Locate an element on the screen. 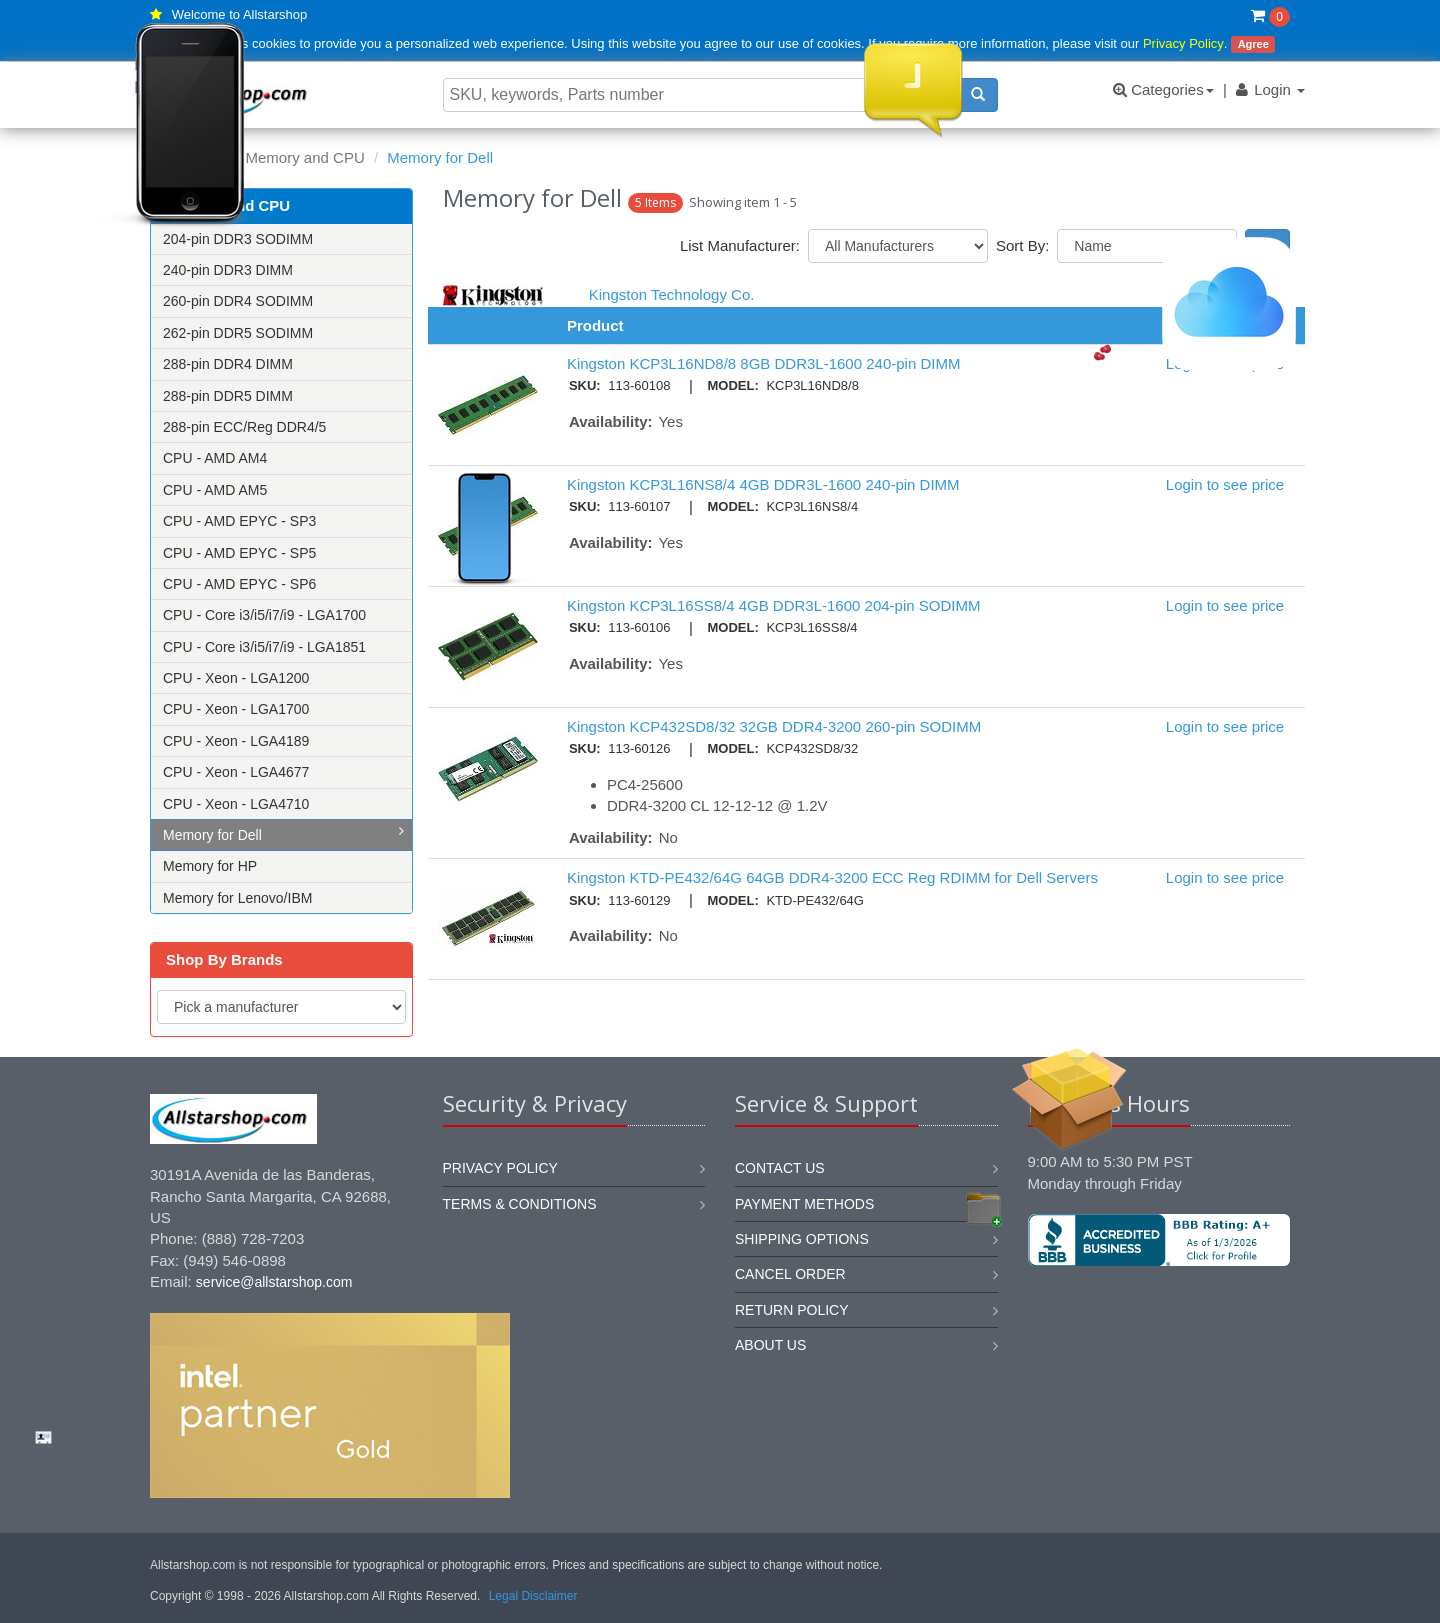  open installer package is located at coordinates (1071, 1098).